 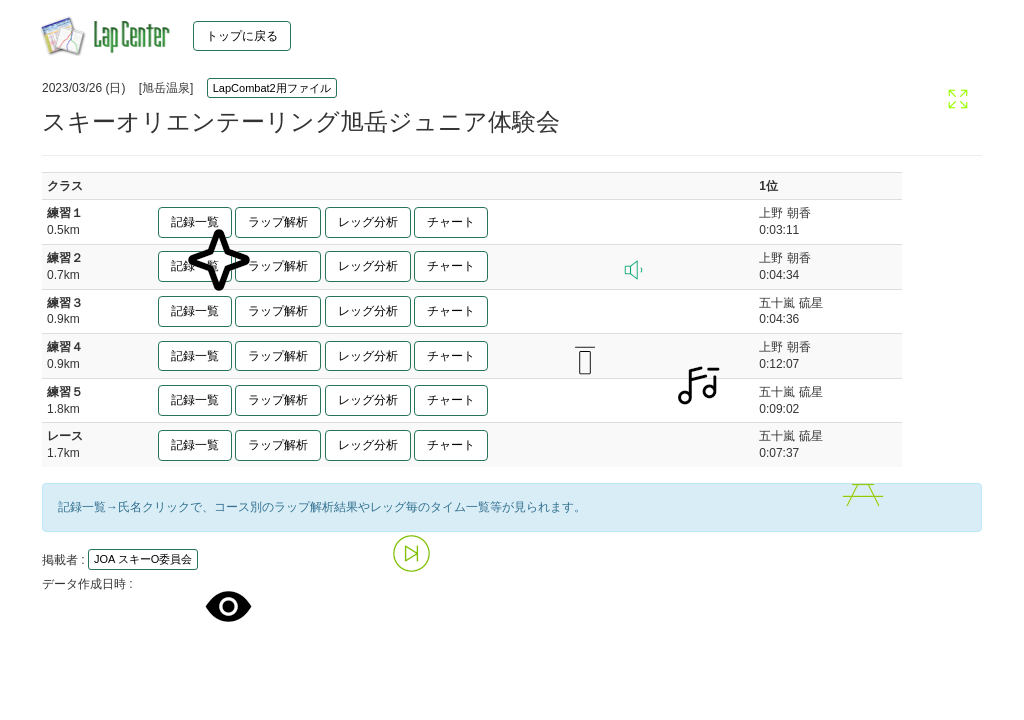 What do you see at coordinates (219, 260) in the screenshot?
I see `indicates a special or featured item` at bounding box center [219, 260].